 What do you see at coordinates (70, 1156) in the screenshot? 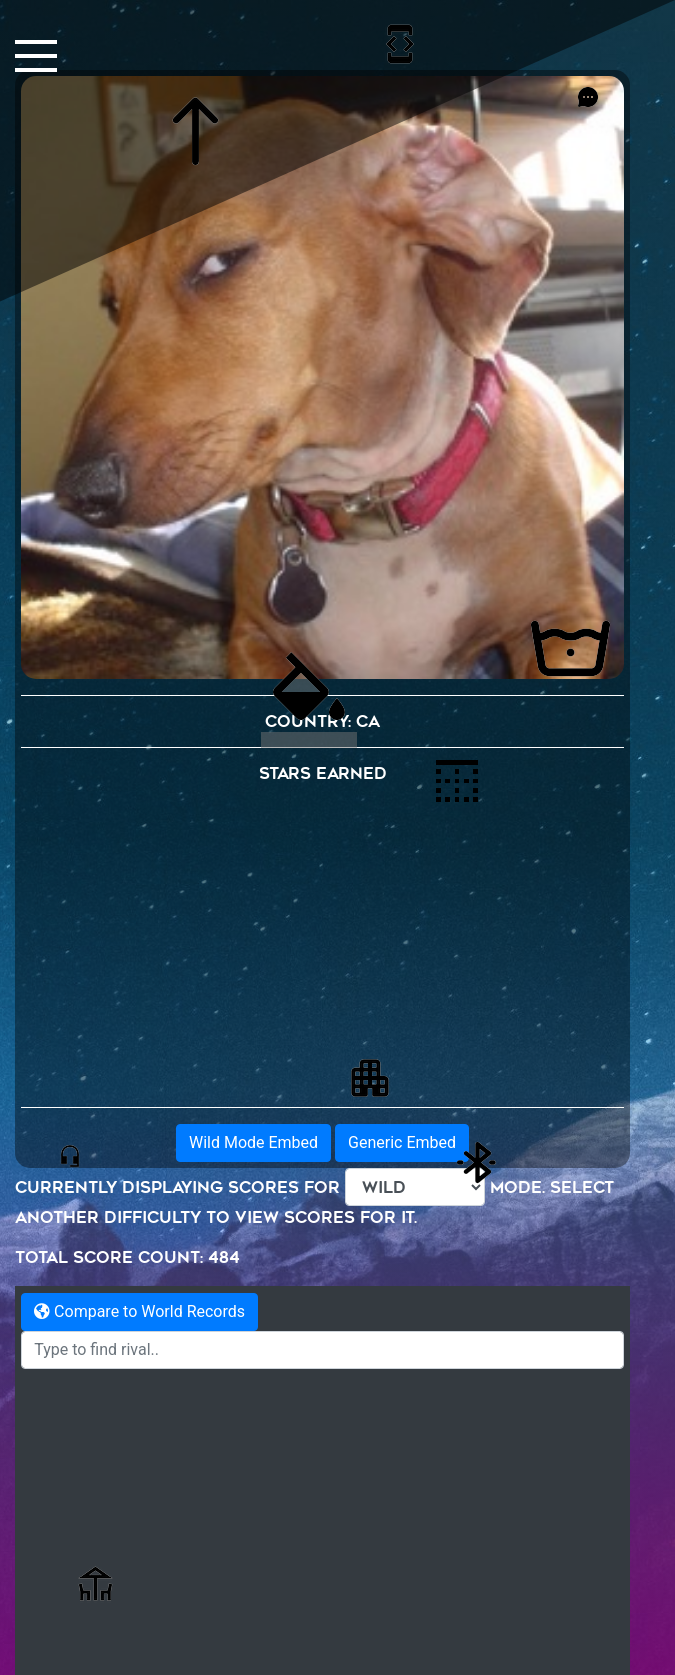
I see `contact customer support` at bounding box center [70, 1156].